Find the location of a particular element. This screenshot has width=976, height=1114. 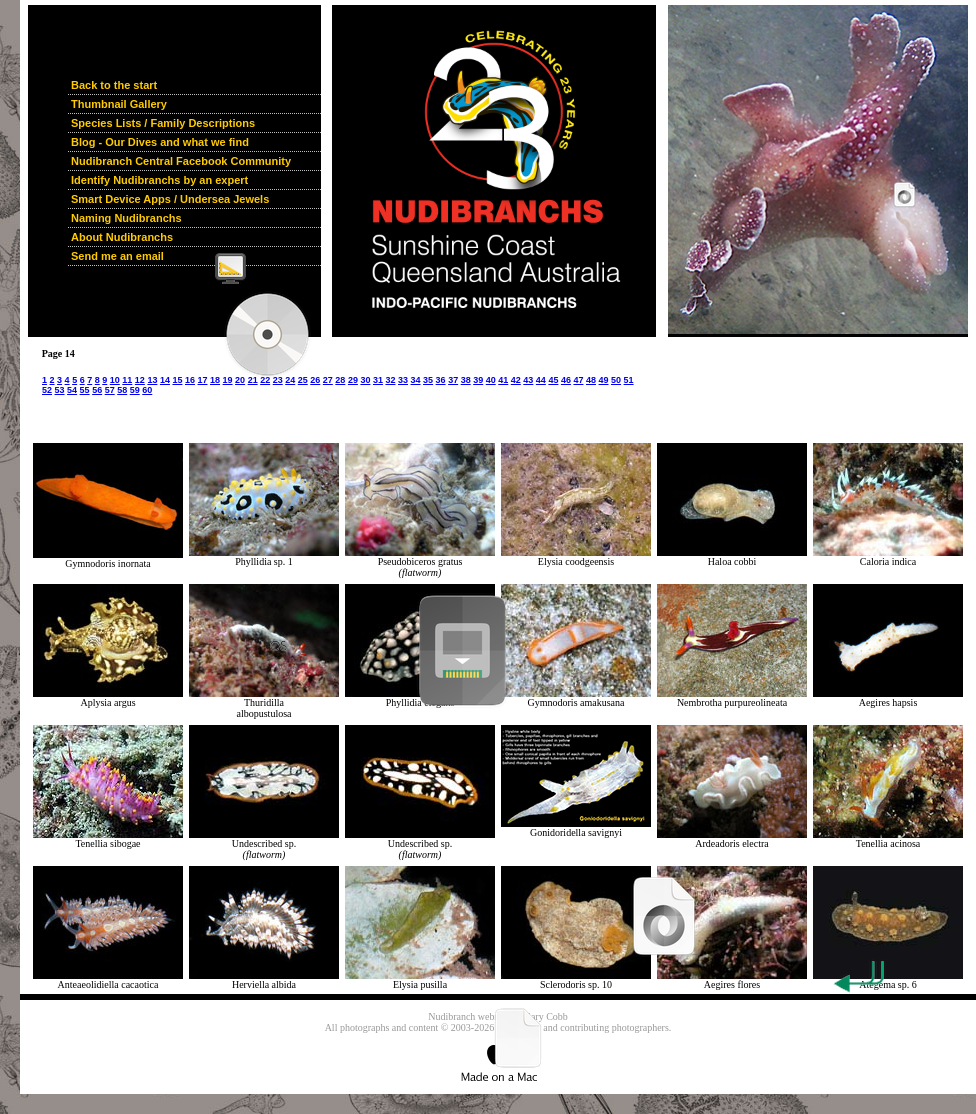

connect your last.fm account is located at coordinates (278, 644).